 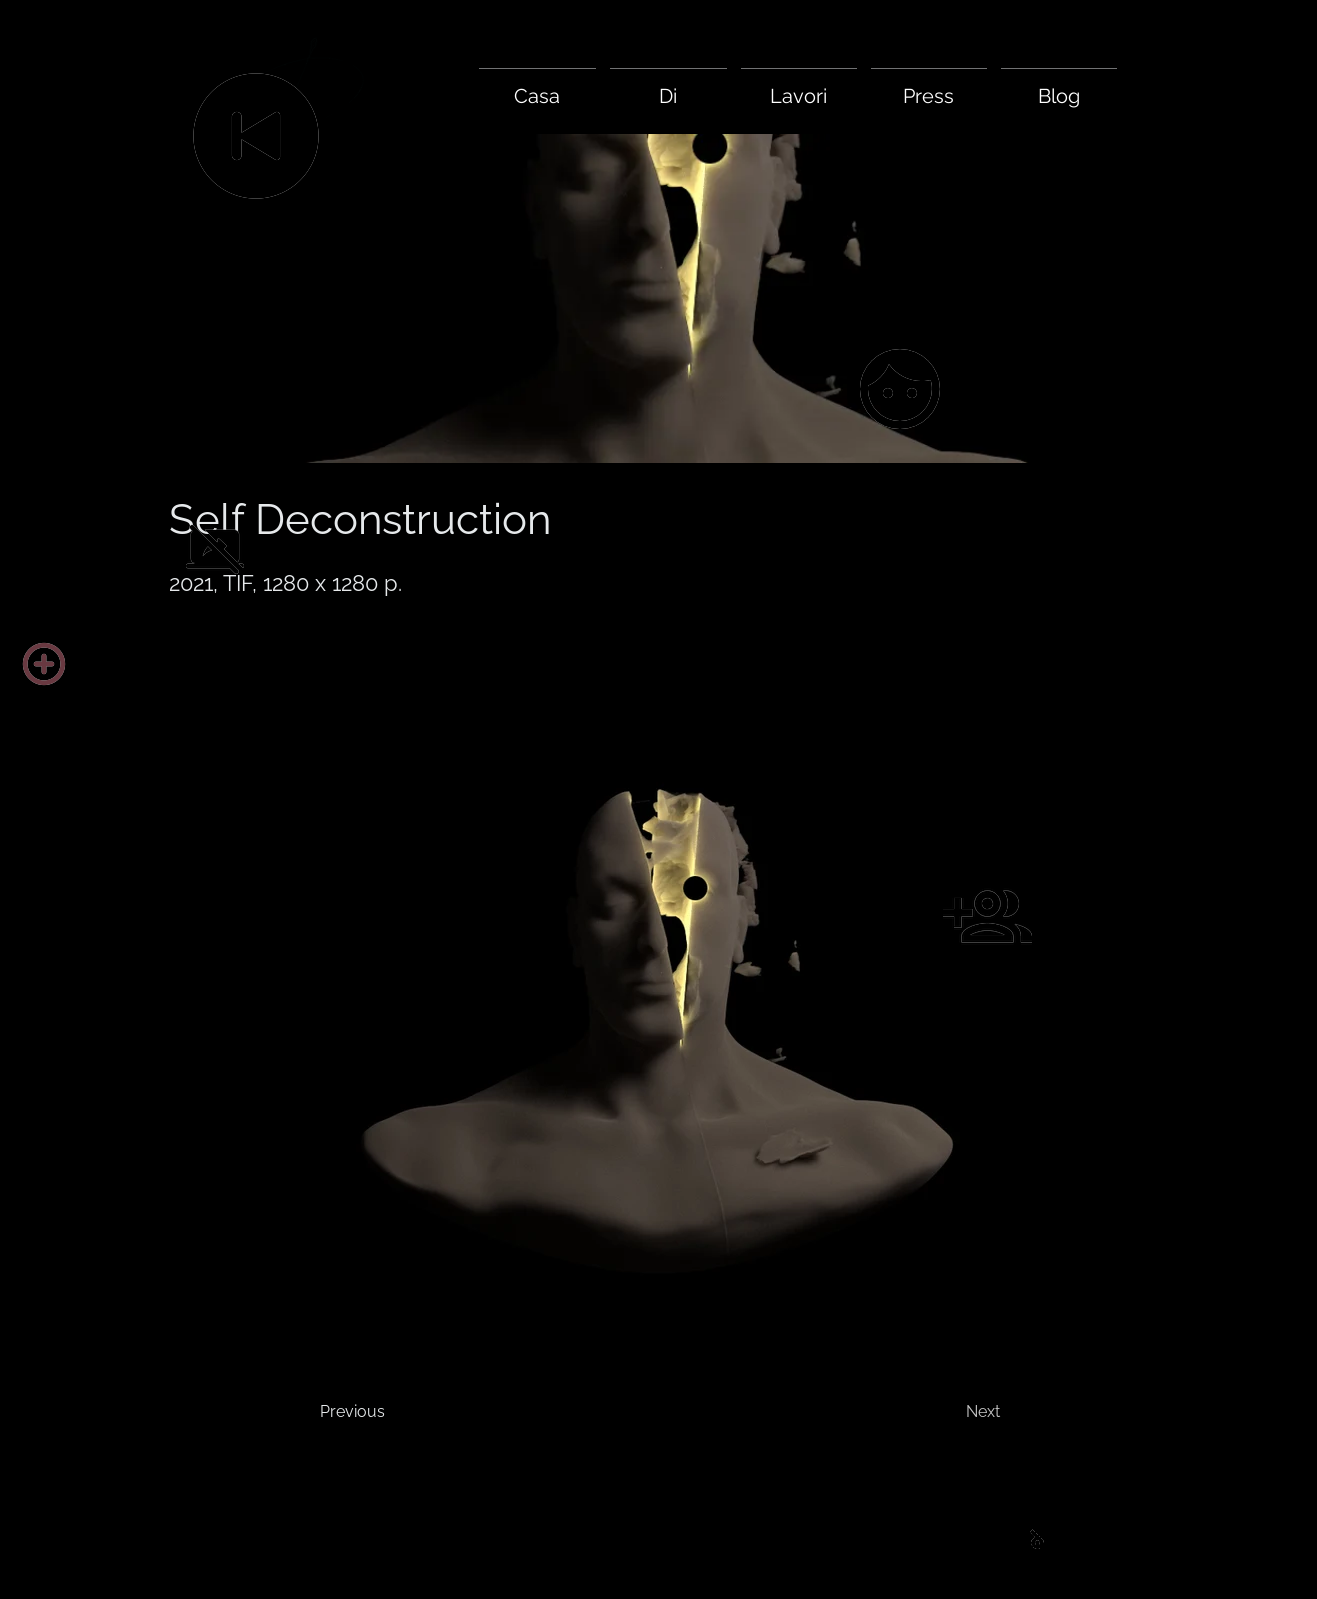 What do you see at coordinates (1023, 1550) in the screenshot?
I see `find nearby gas stations` at bounding box center [1023, 1550].